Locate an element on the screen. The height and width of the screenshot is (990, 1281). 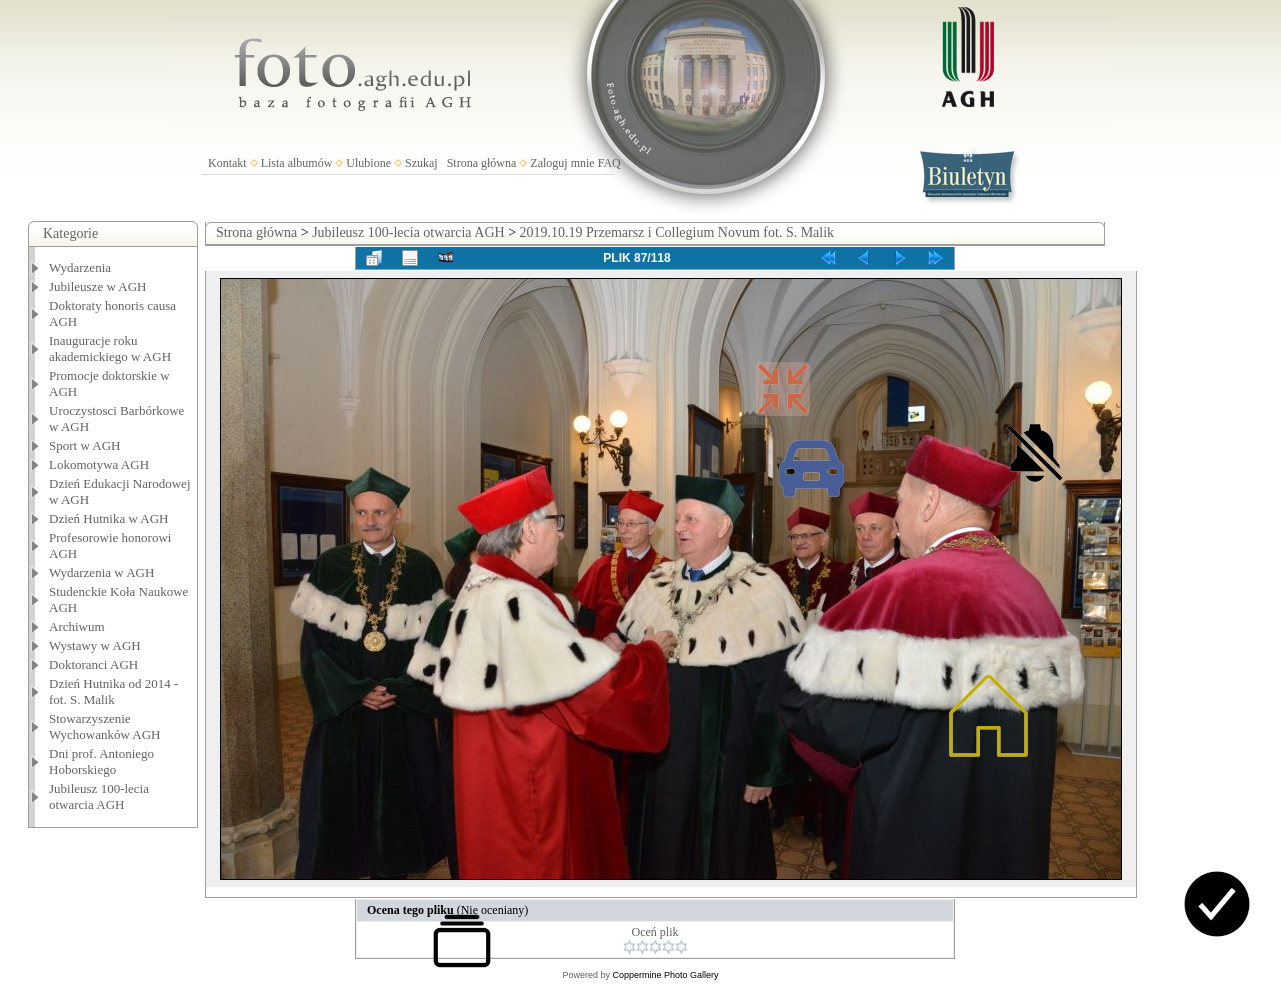
mute notifications is located at coordinates (1035, 453).